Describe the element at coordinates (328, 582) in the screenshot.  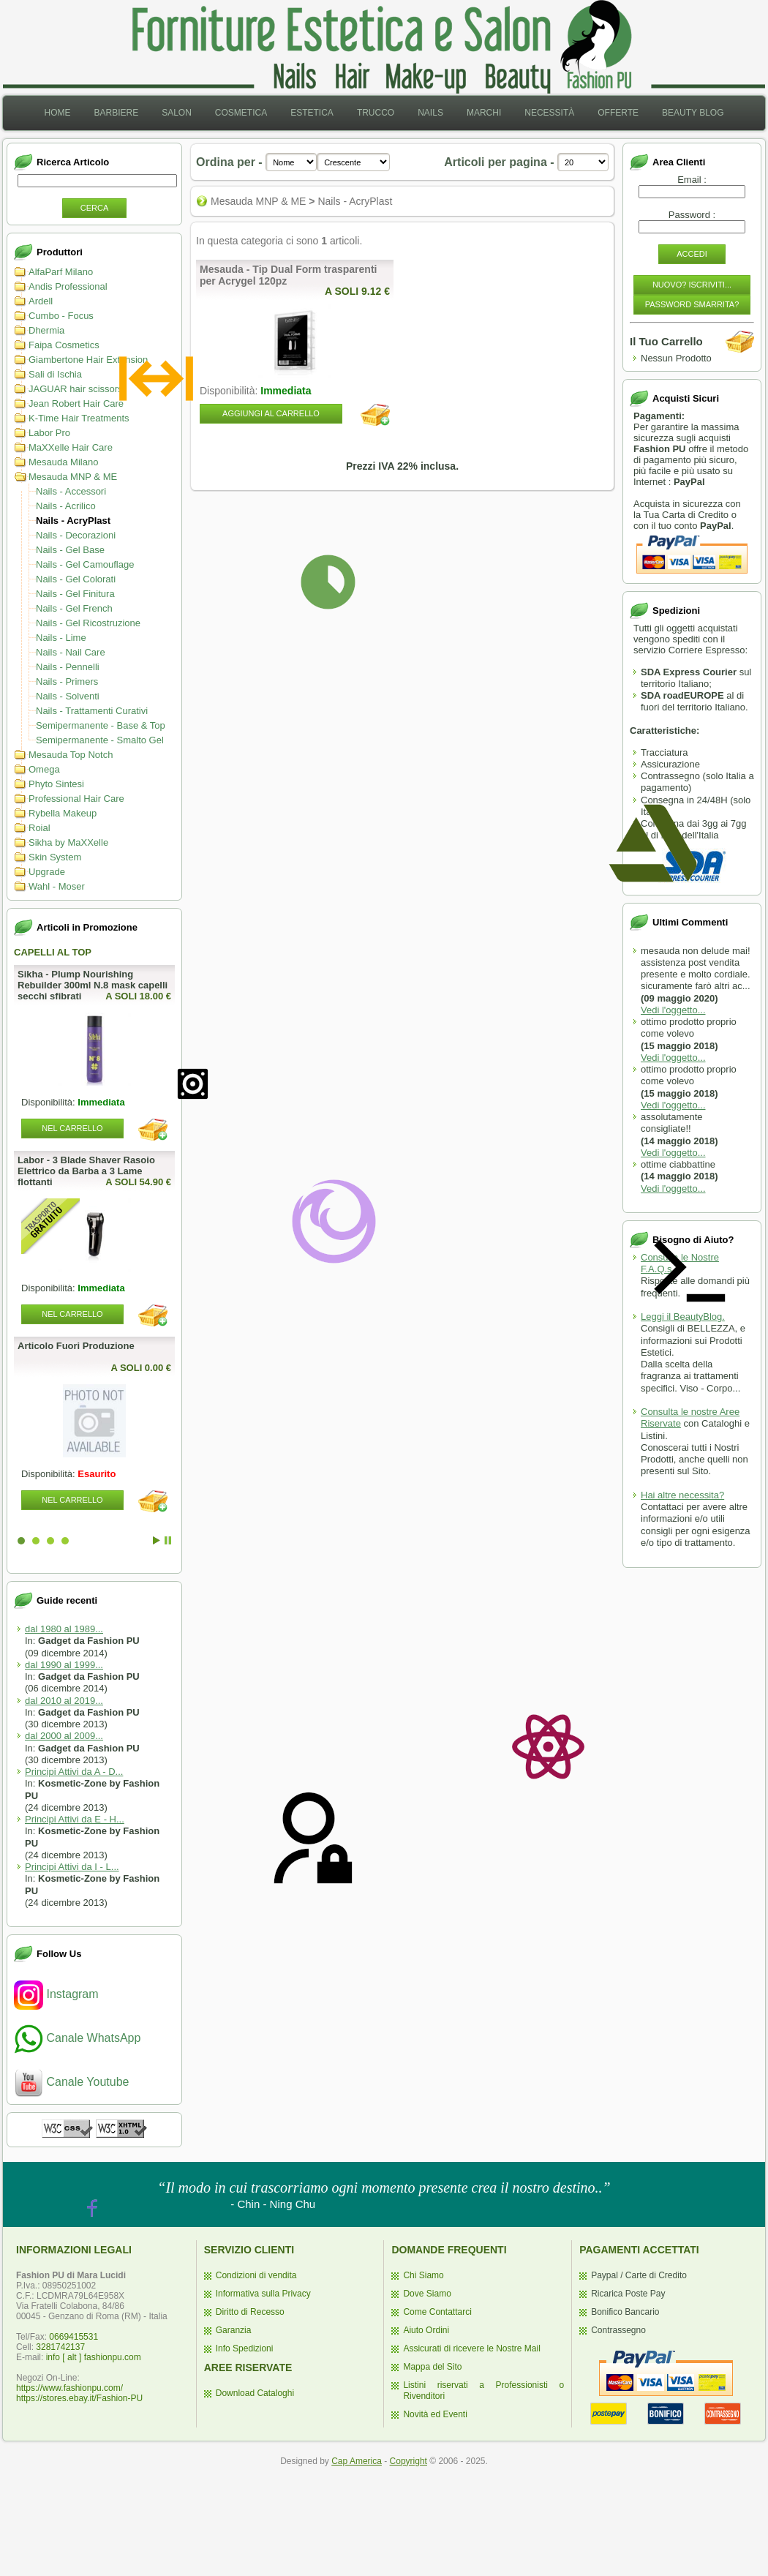
I see `indicates approximately 25% progress complete` at that location.